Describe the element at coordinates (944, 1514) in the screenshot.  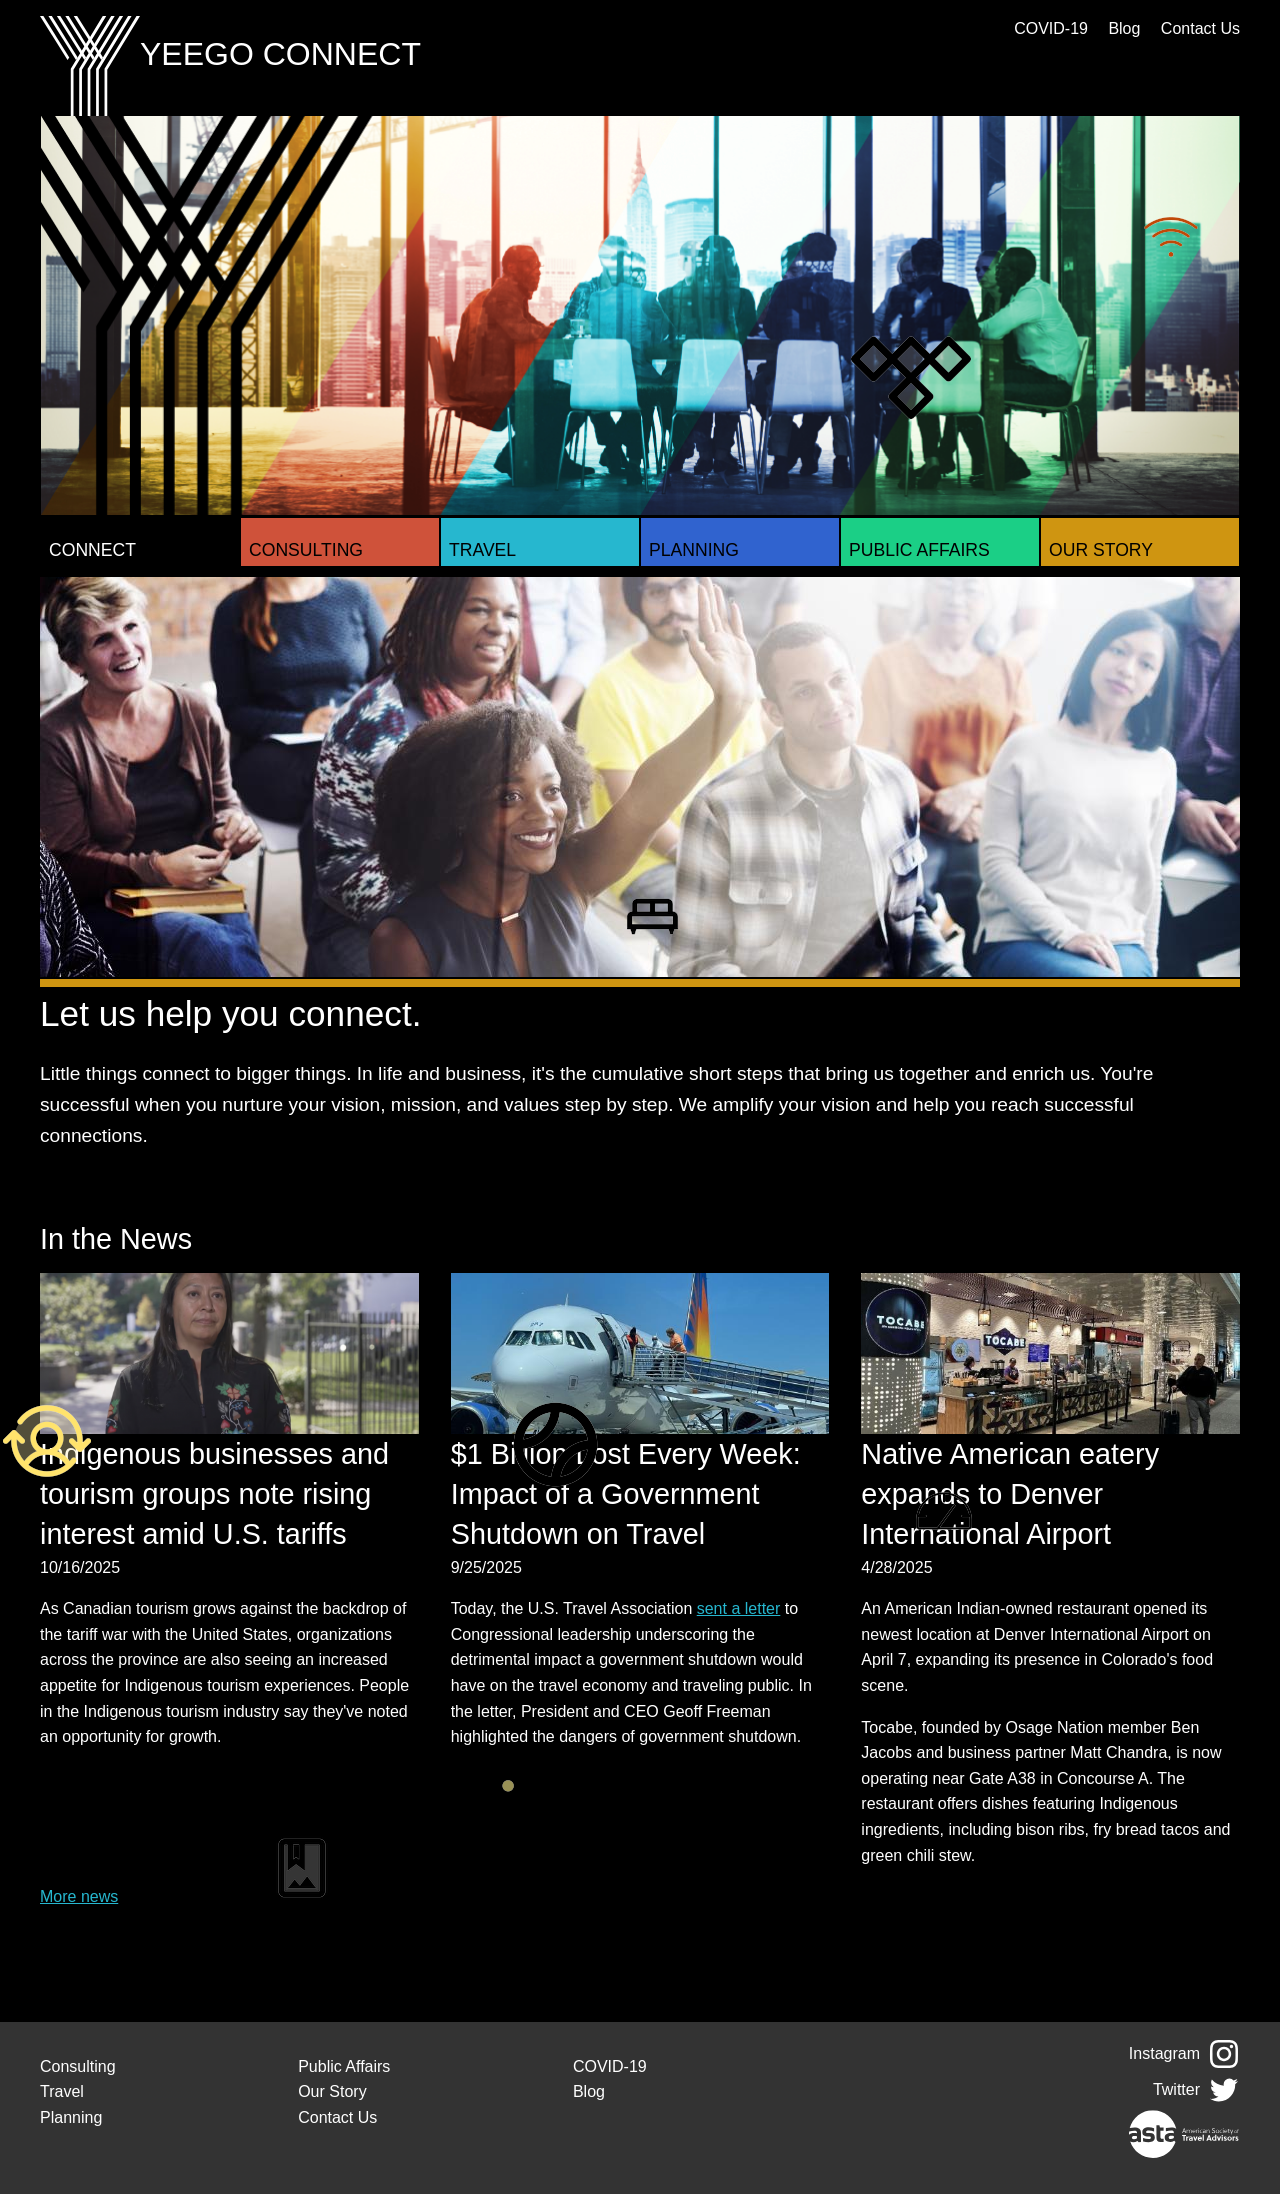
I see `view performance or speed metrics` at that location.